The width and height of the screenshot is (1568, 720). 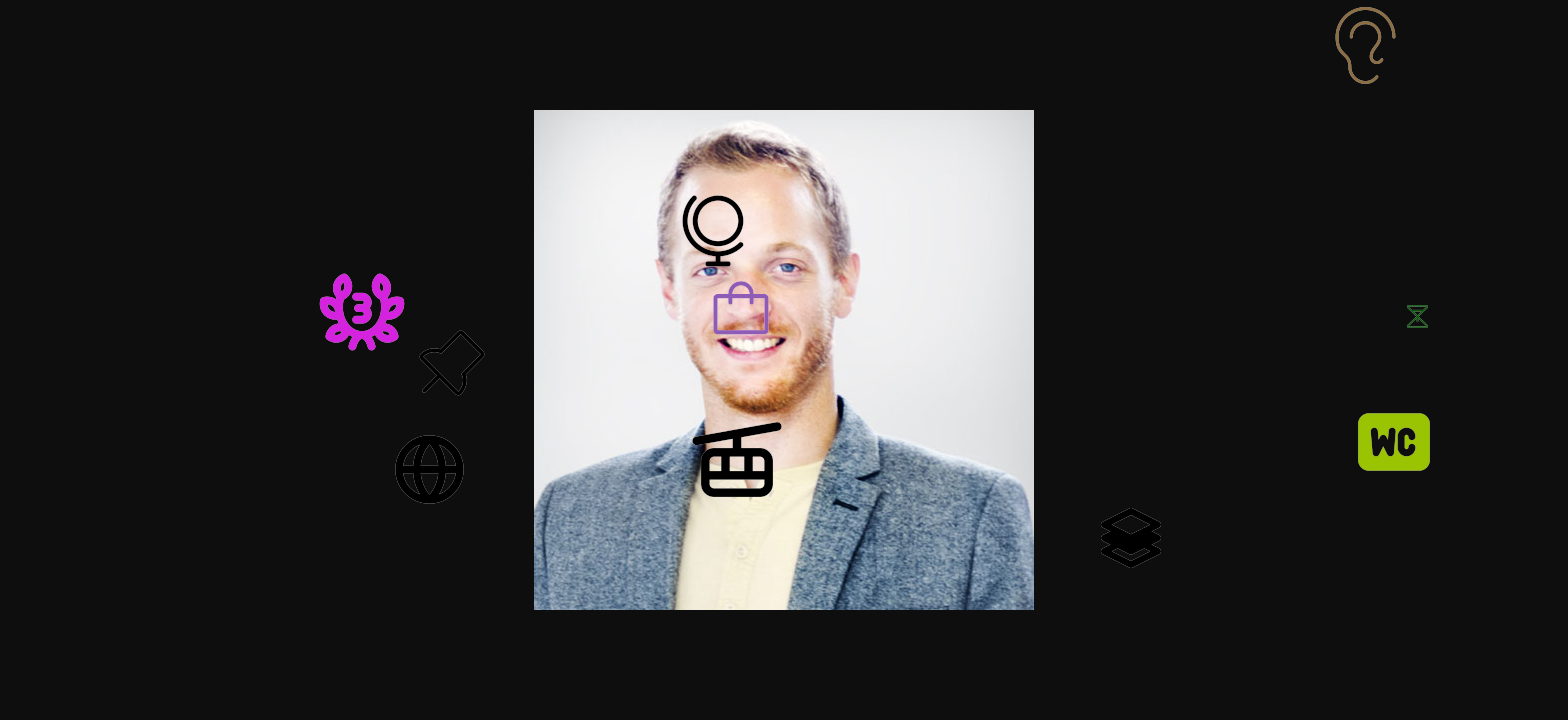 I want to click on pin an item to keep it visible, so click(x=449, y=365).